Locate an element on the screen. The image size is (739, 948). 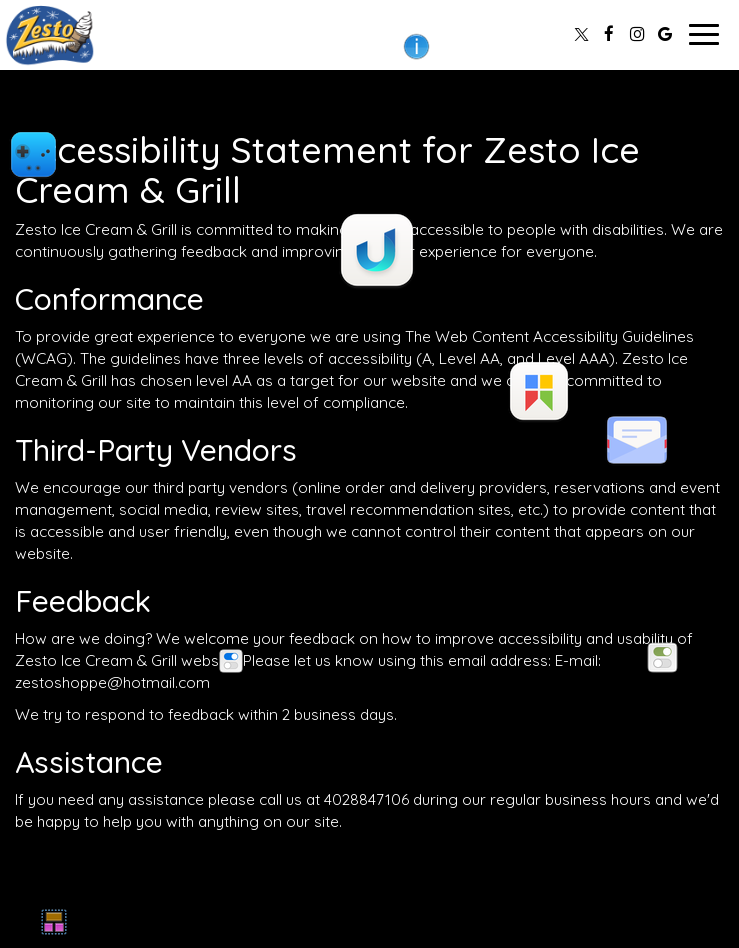
launch ulauncher application is located at coordinates (377, 250).